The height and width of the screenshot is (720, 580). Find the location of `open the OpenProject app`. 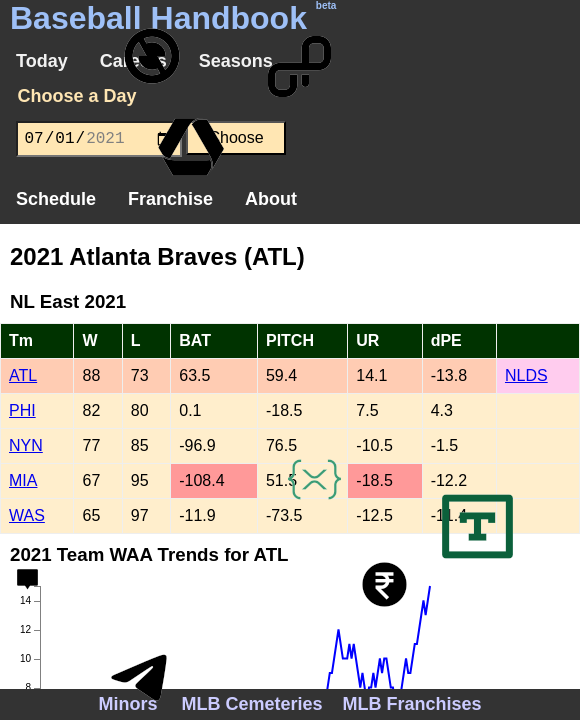

open the OpenProject app is located at coordinates (299, 66).